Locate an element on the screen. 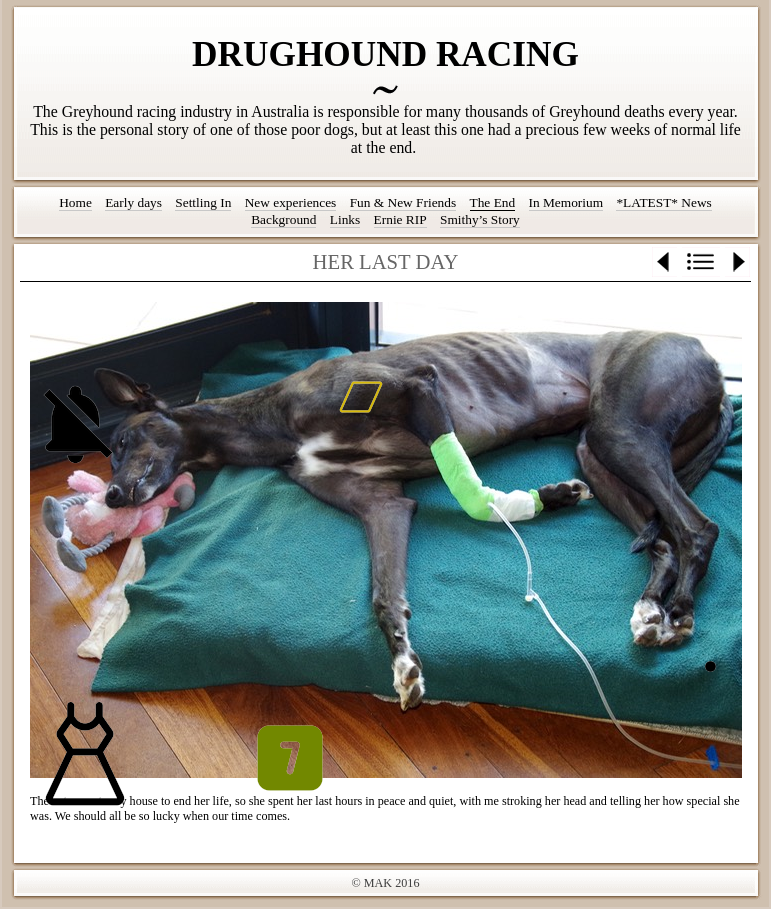 The width and height of the screenshot is (771, 909). browse women's clothing or dresses is located at coordinates (85, 759).